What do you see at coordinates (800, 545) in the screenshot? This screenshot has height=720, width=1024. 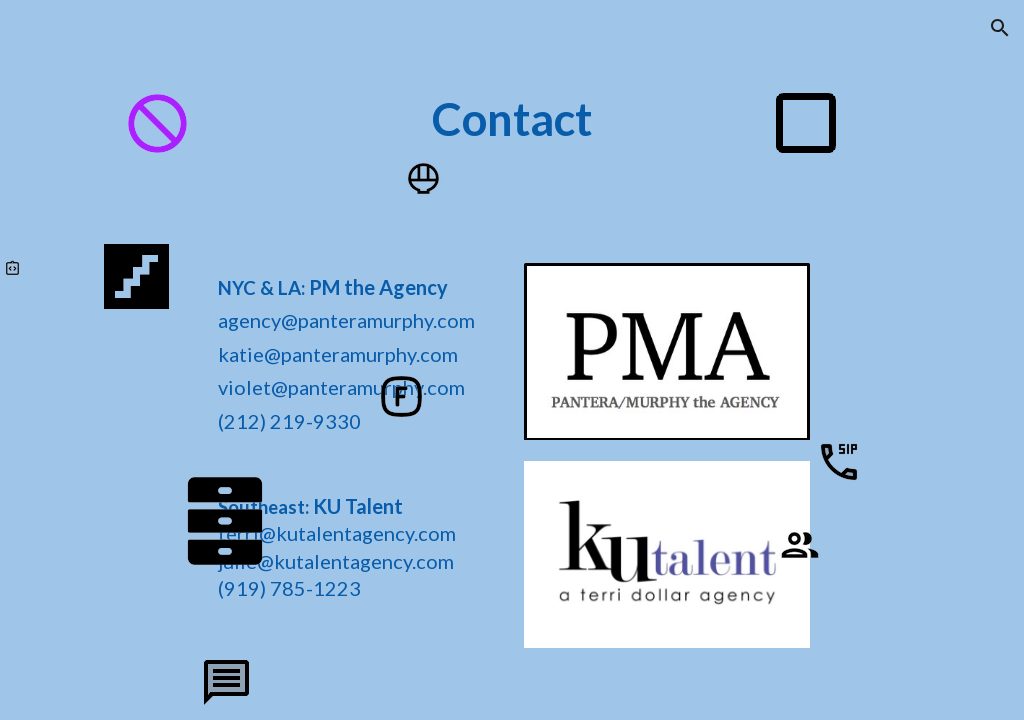 I see `view contacts or people list` at bounding box center [800, 545].